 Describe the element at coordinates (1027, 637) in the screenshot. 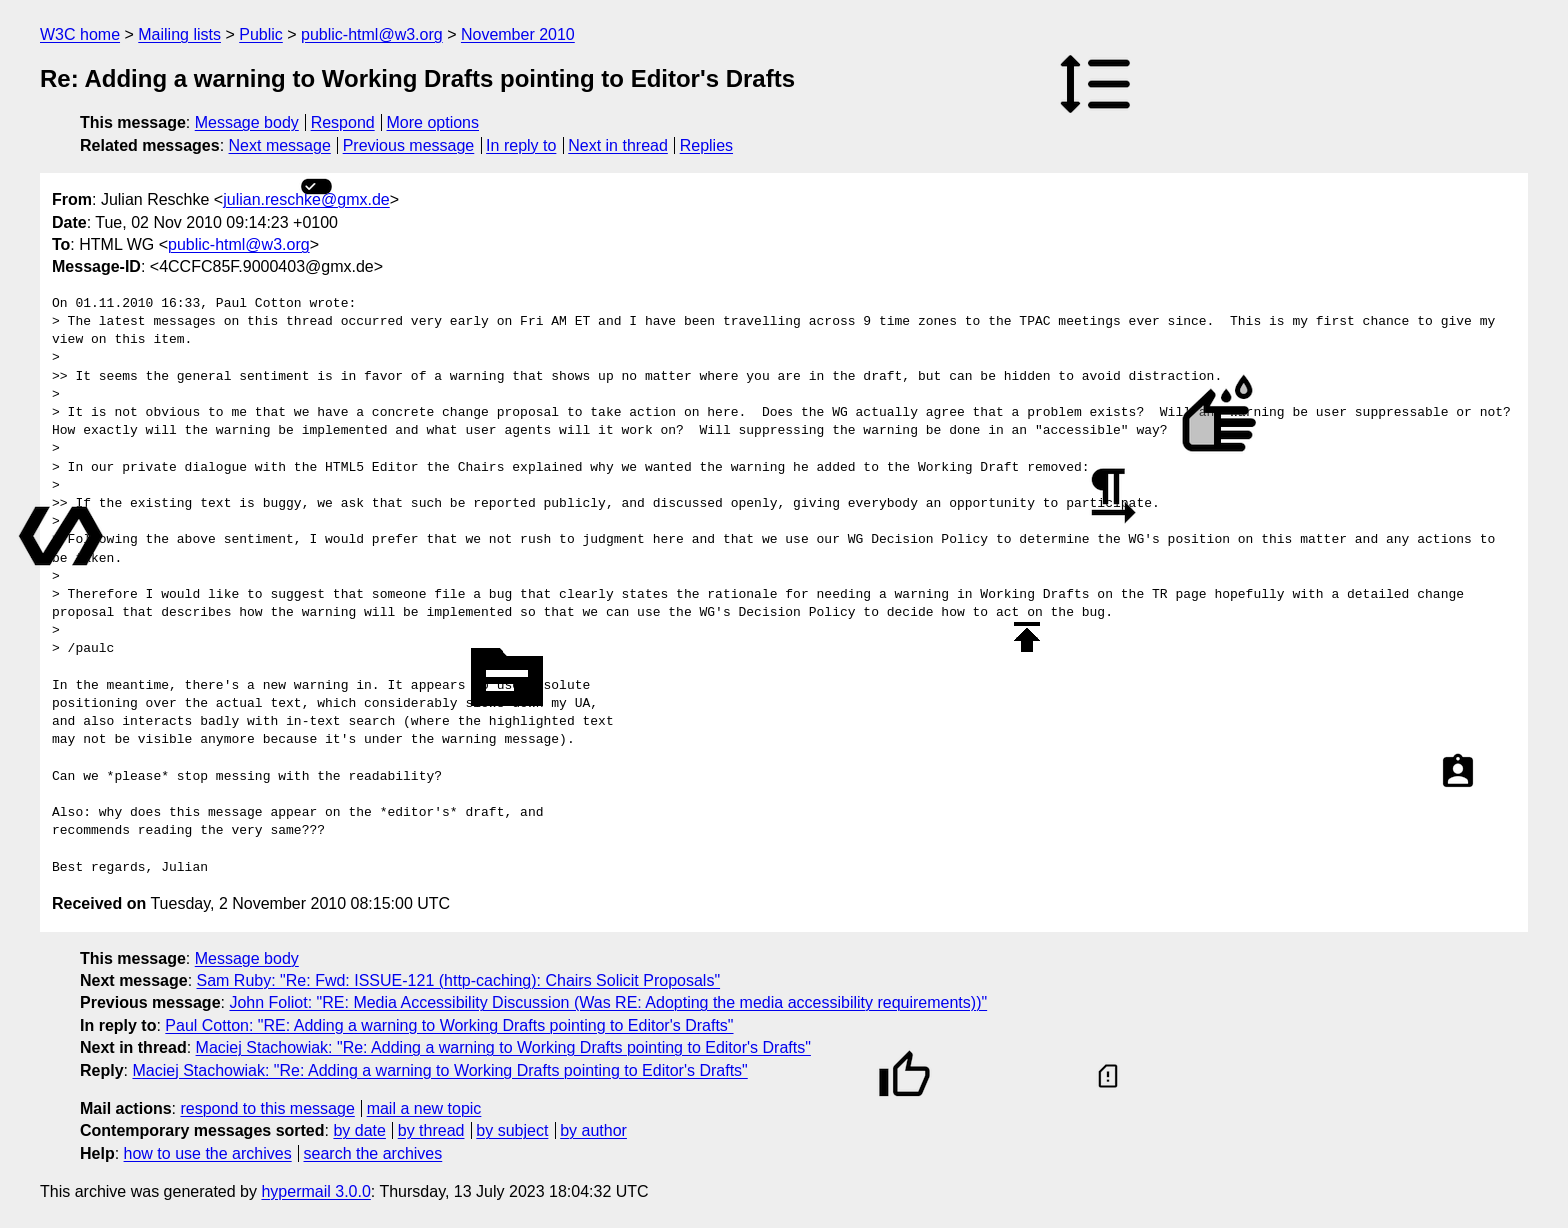

I see `publish or upload content` at that location.